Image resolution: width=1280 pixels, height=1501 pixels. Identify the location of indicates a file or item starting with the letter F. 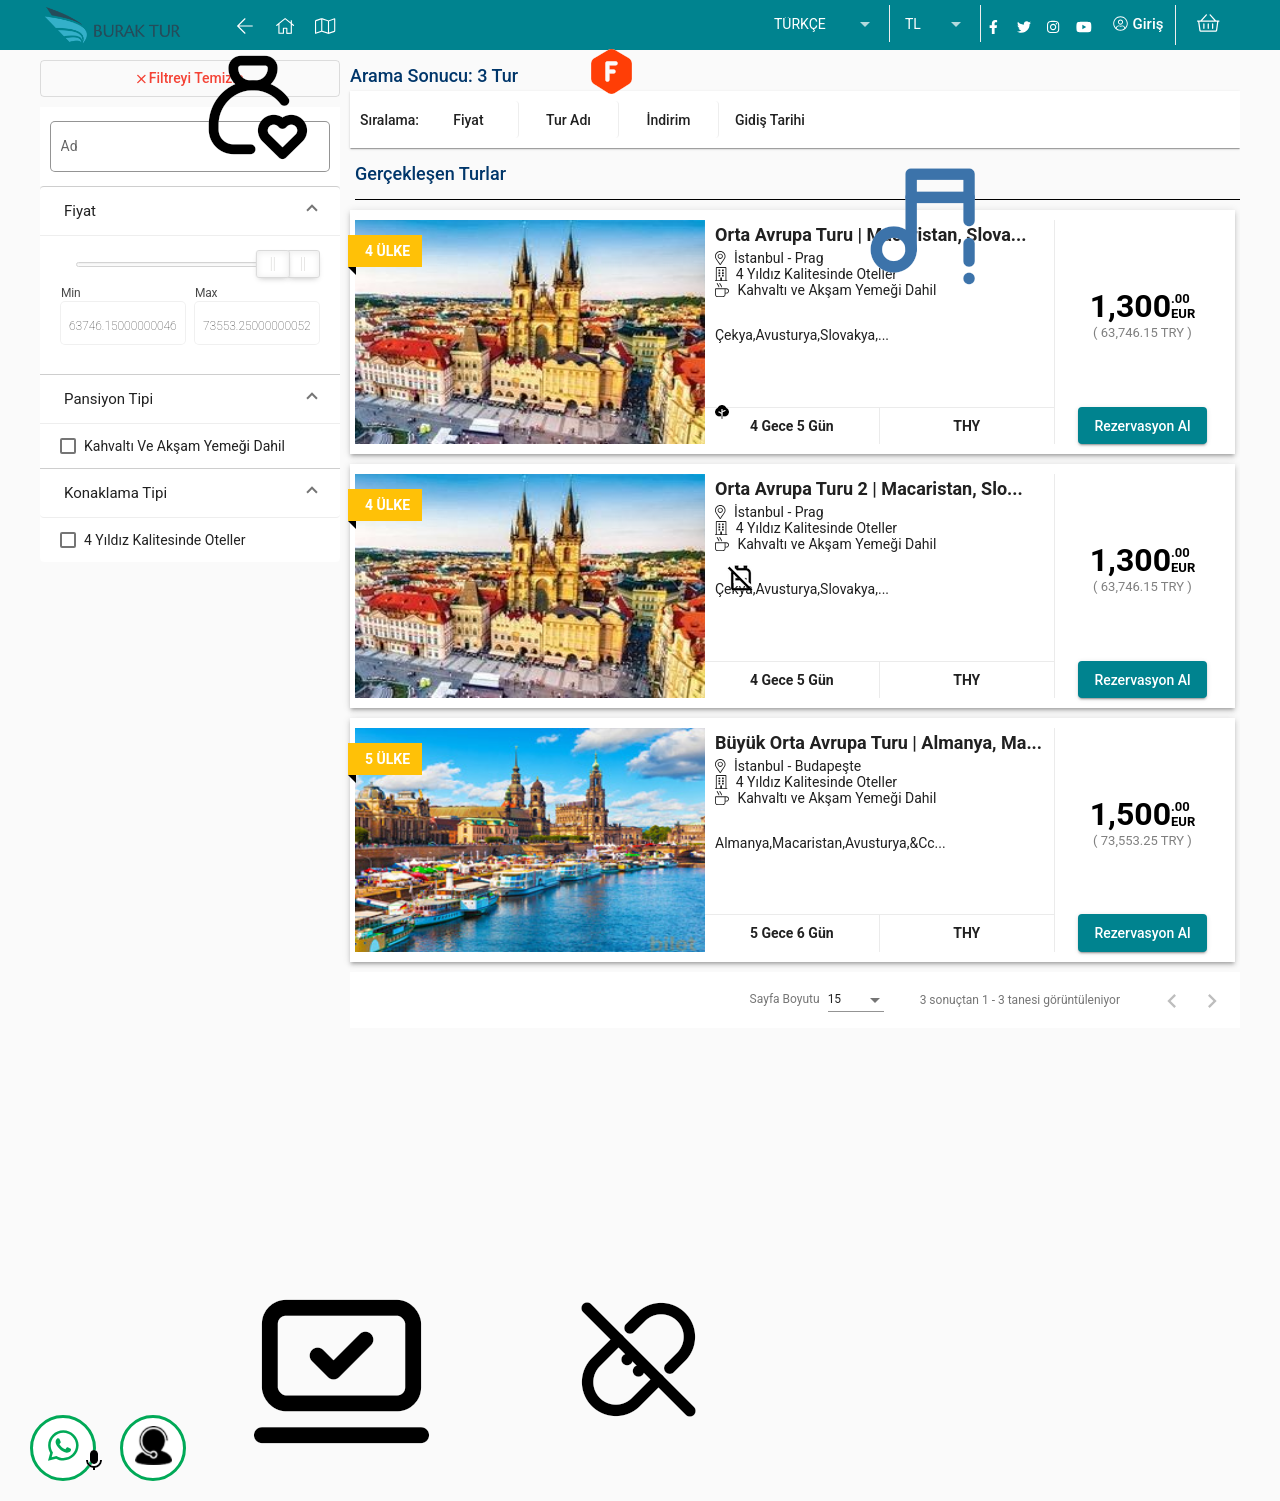
(611, 71).